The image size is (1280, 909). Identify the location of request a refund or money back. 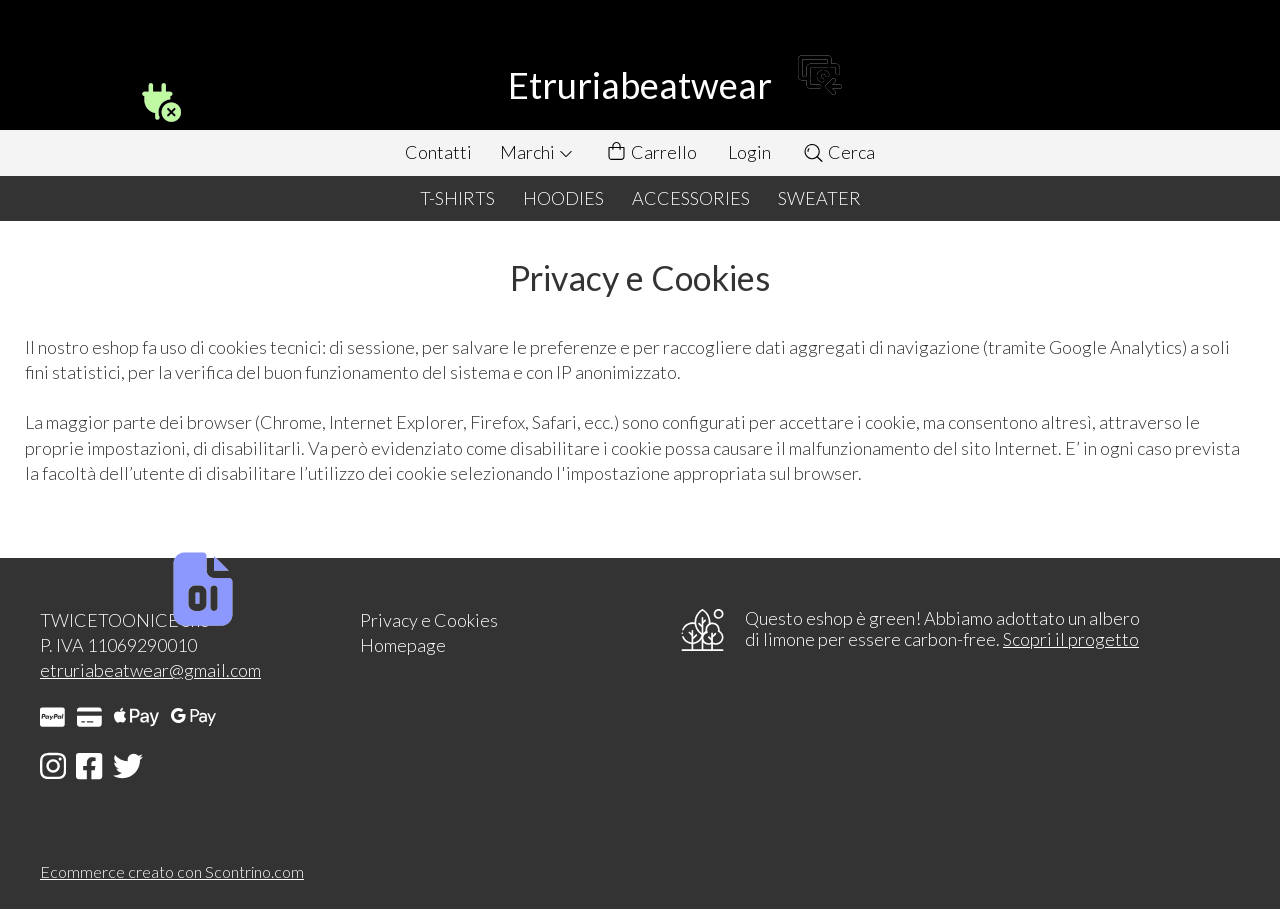
(819, 72).